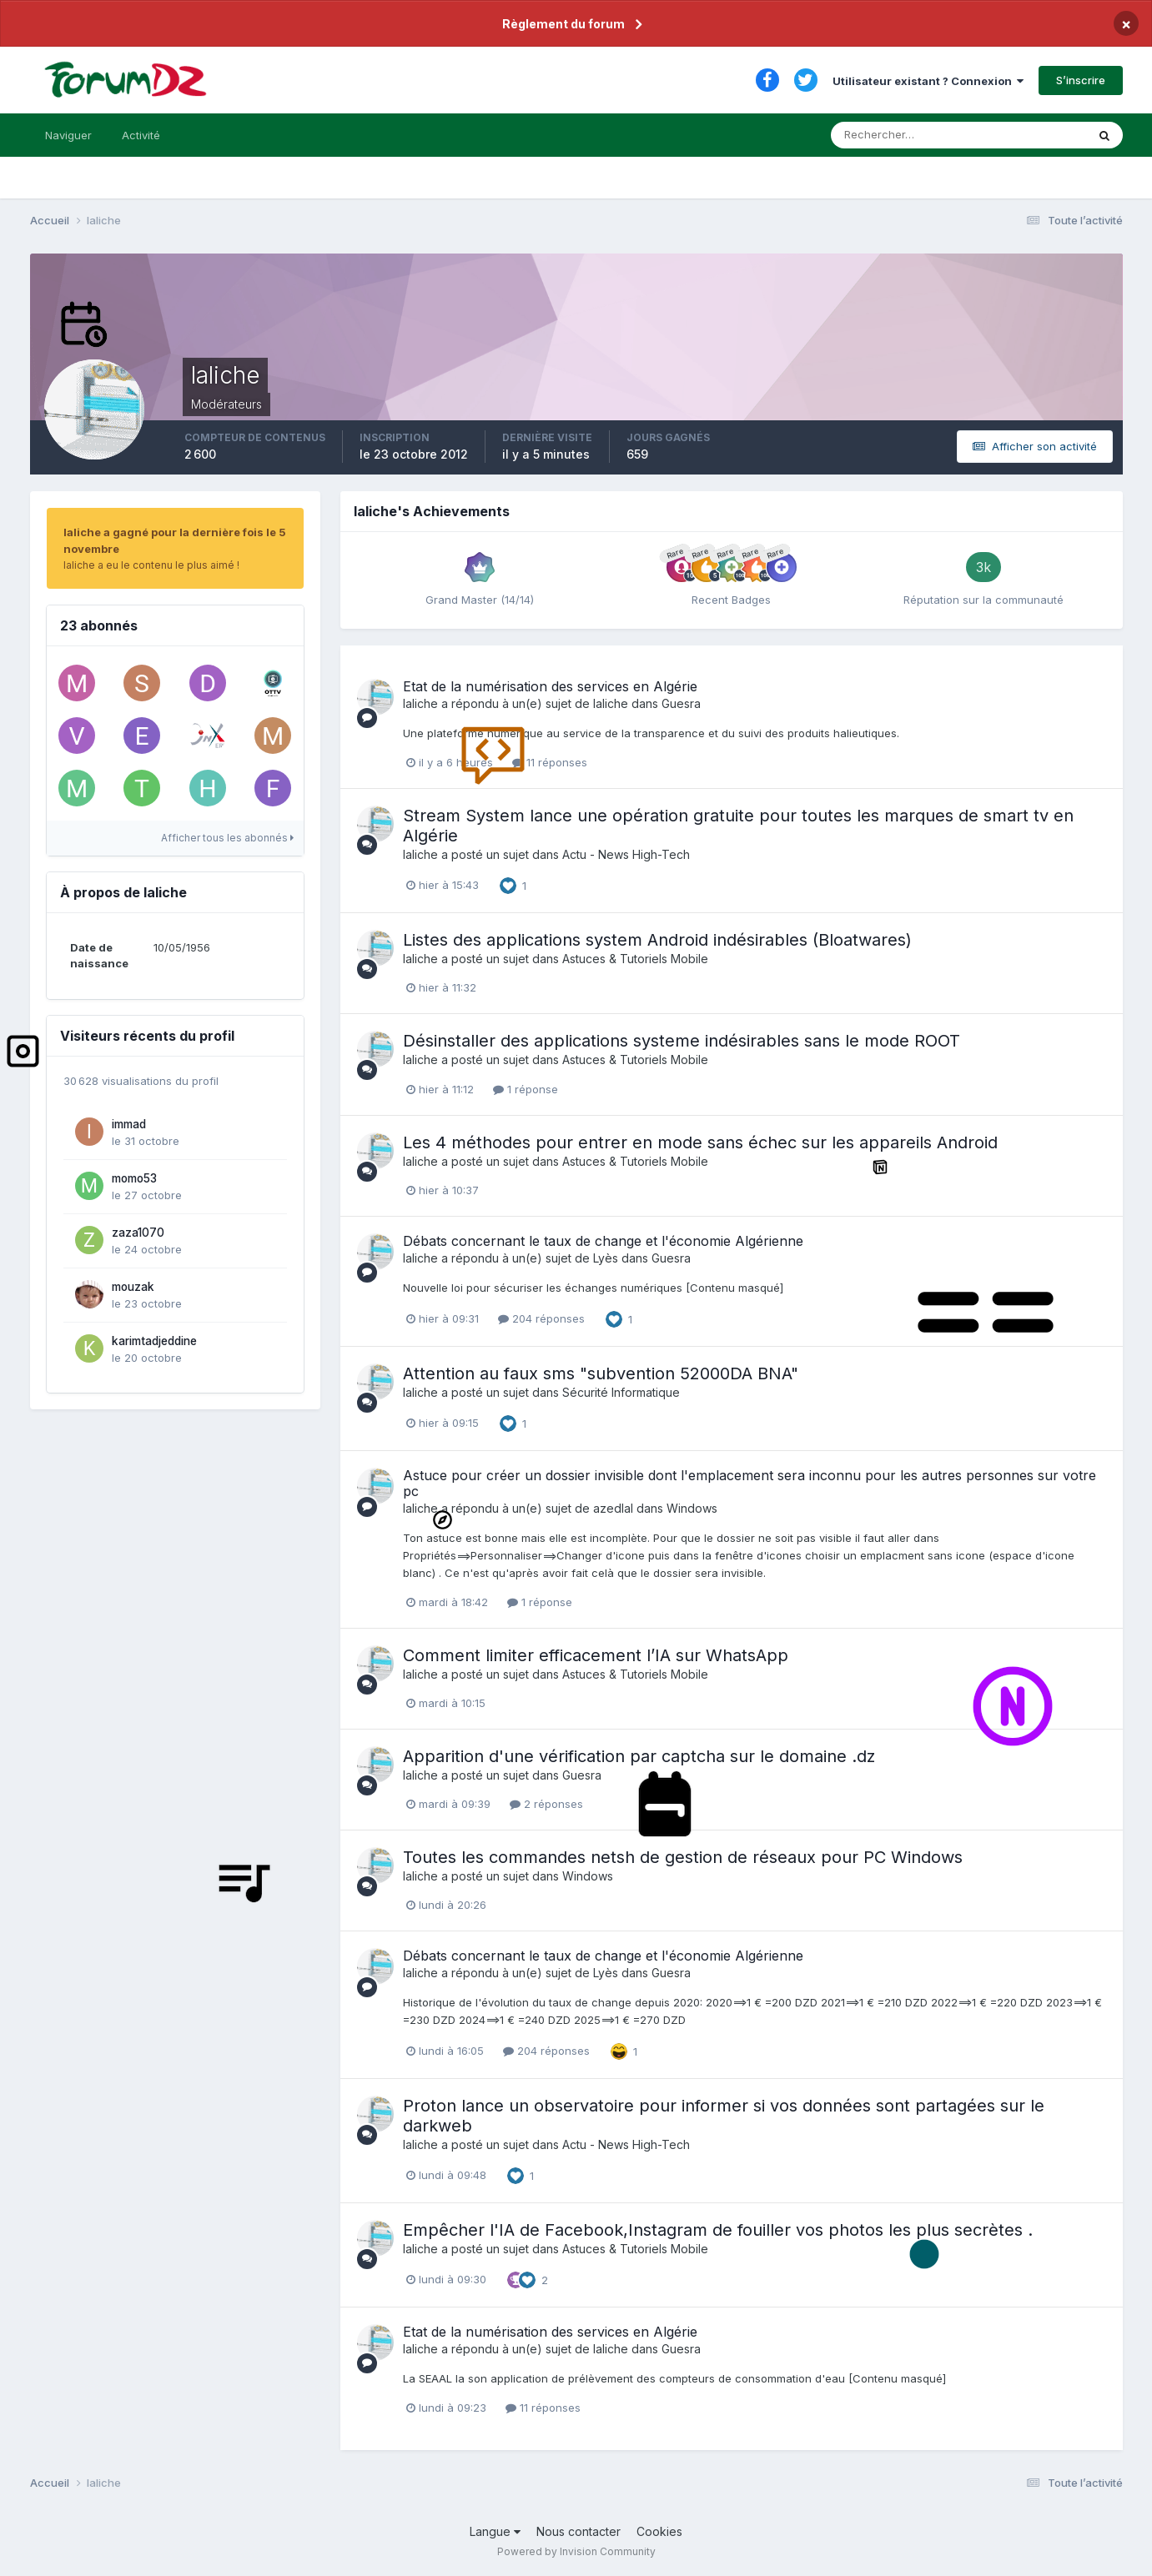 The width and height of the screenshot is (1152, 2576). I want to click on open code review comments, so click(493, 754).